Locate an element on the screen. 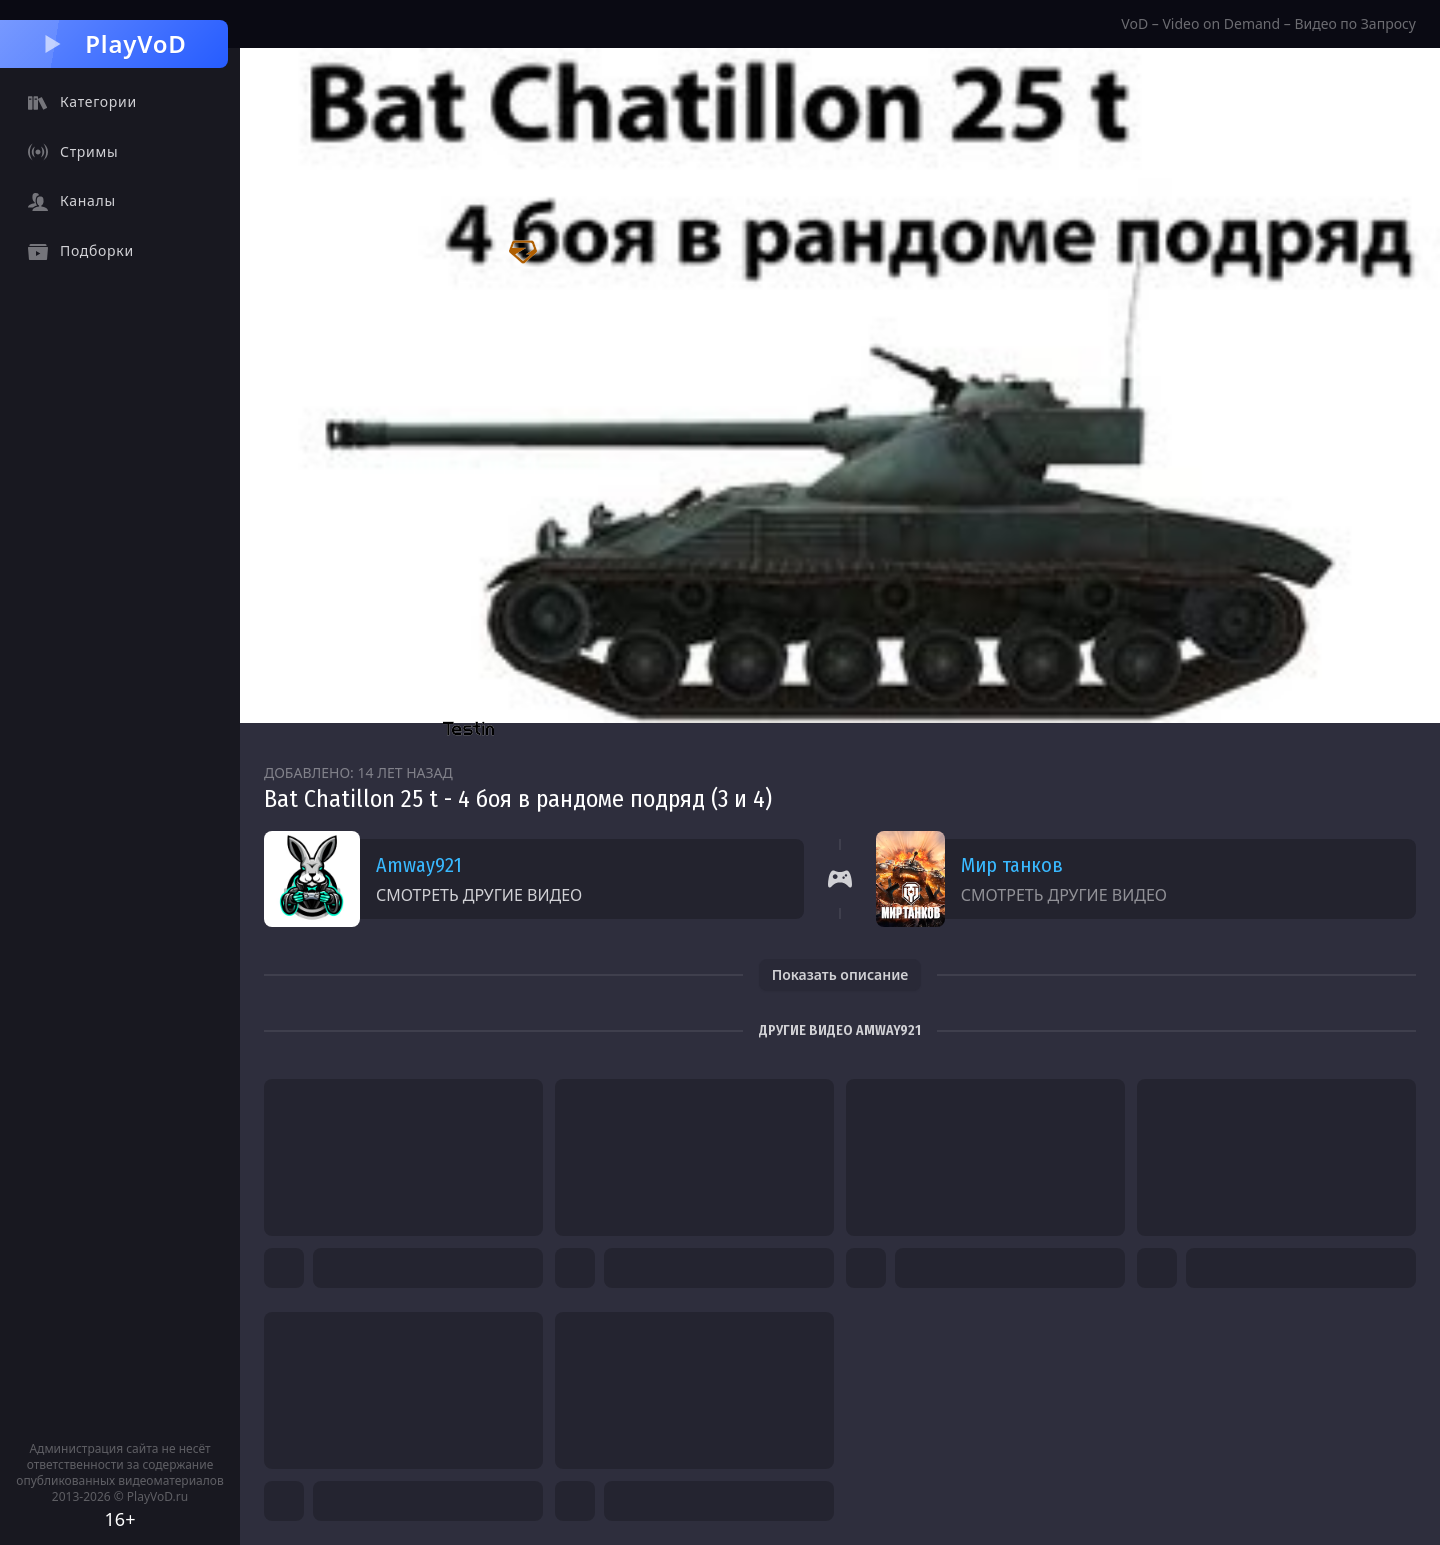  testin app testing platform logo is located at coordinates (468, 728).